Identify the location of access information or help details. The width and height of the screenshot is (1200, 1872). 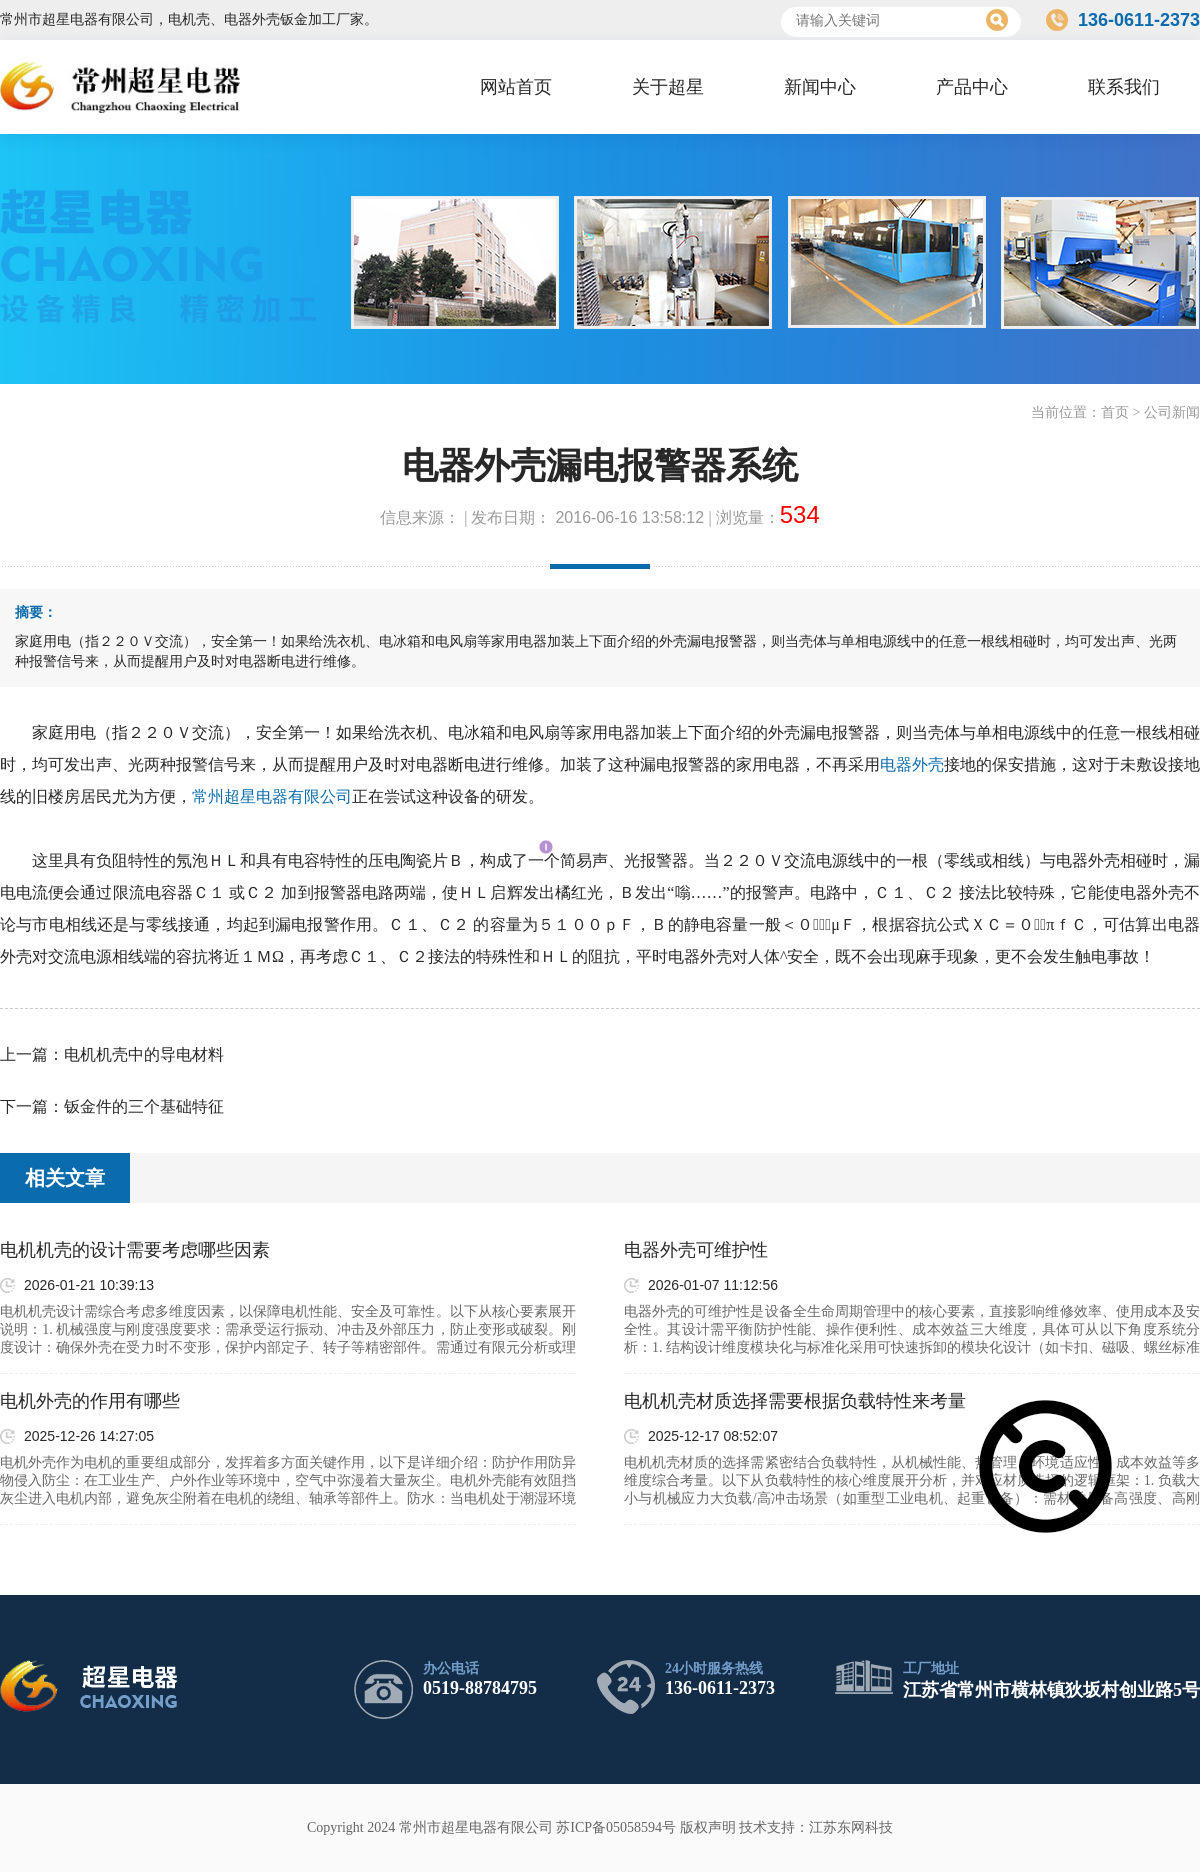
(546, 847).